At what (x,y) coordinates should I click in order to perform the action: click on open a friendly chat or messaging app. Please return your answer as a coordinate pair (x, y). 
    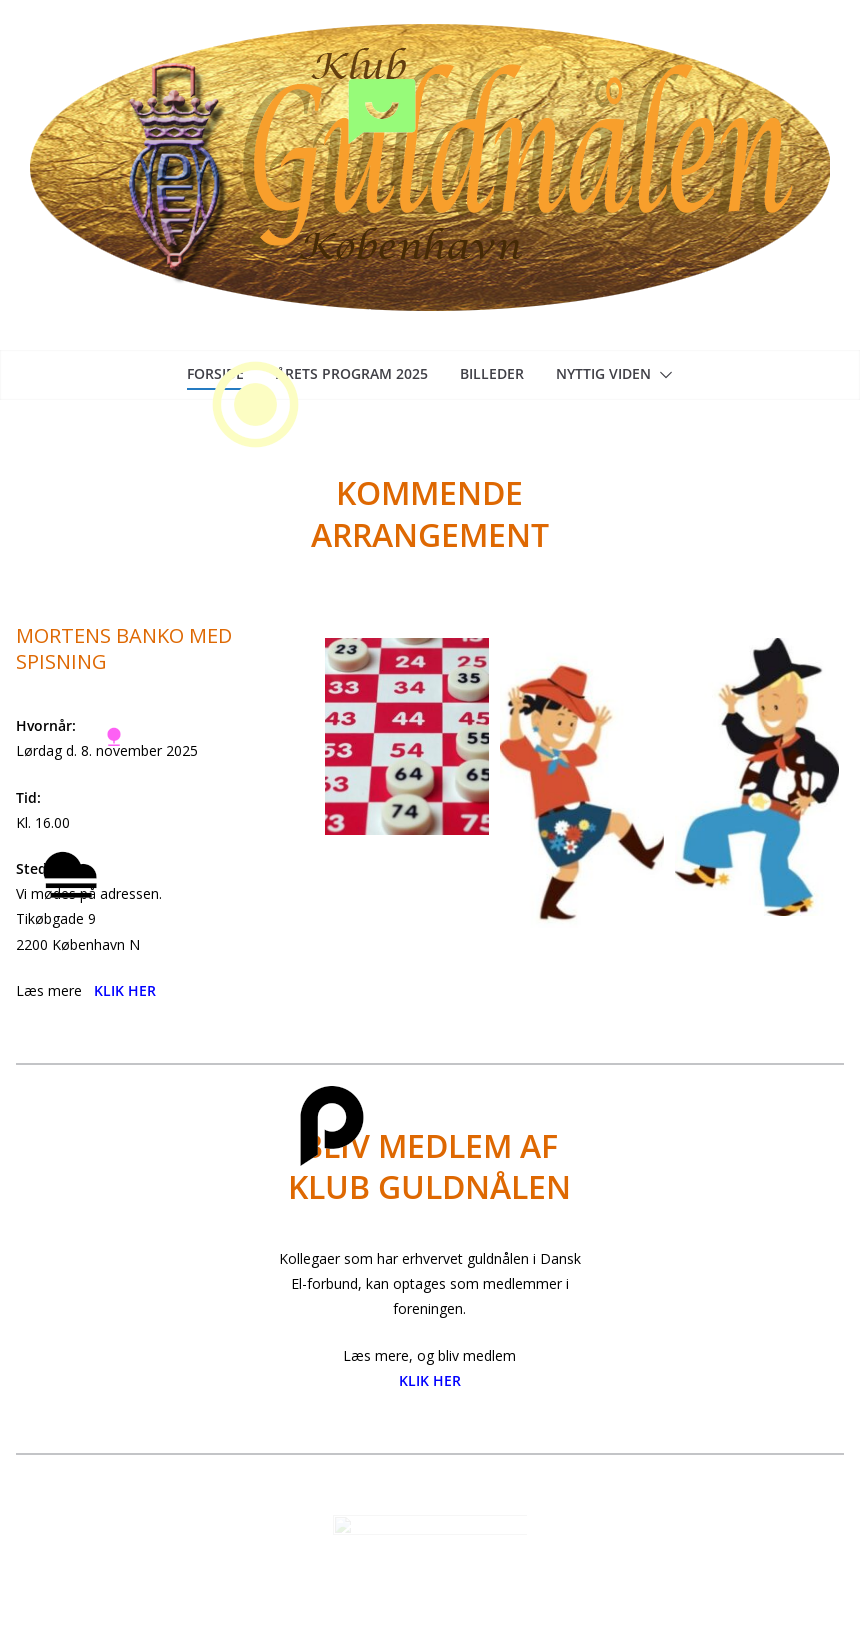
    Looking at the image, I should click on (382, 109).